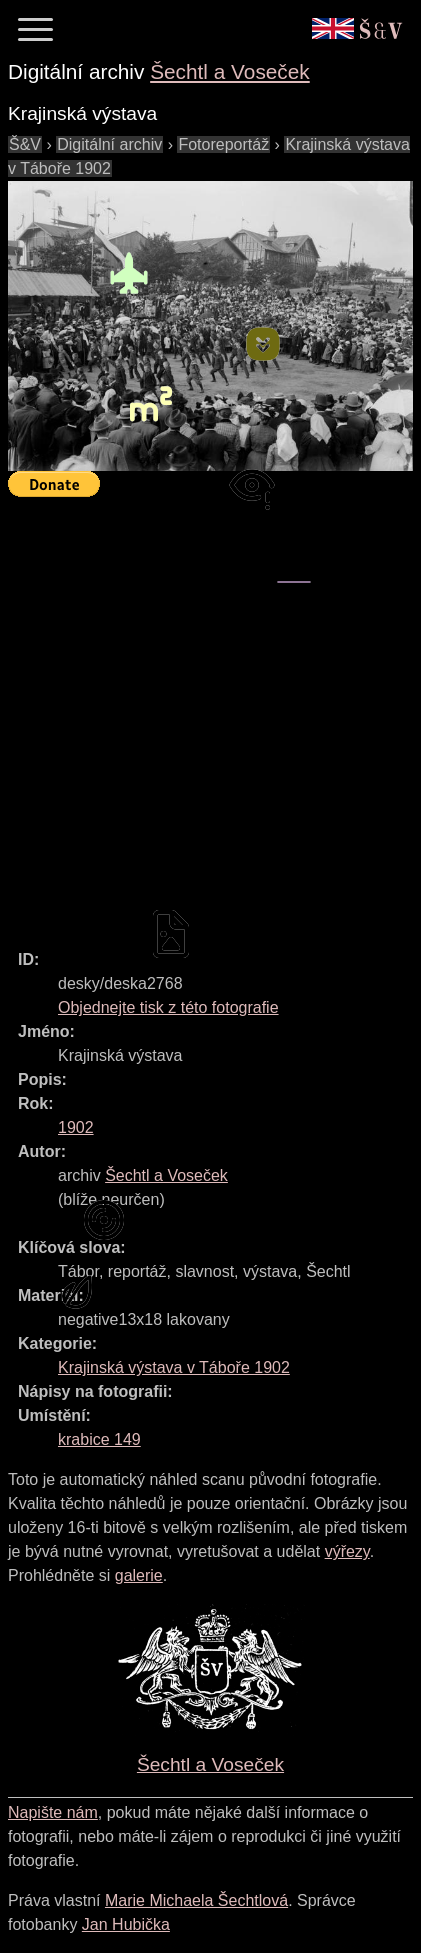  Describe the element at coordinates (294, 582) in the screenshot. I see `decrease quantity or value` at that location.